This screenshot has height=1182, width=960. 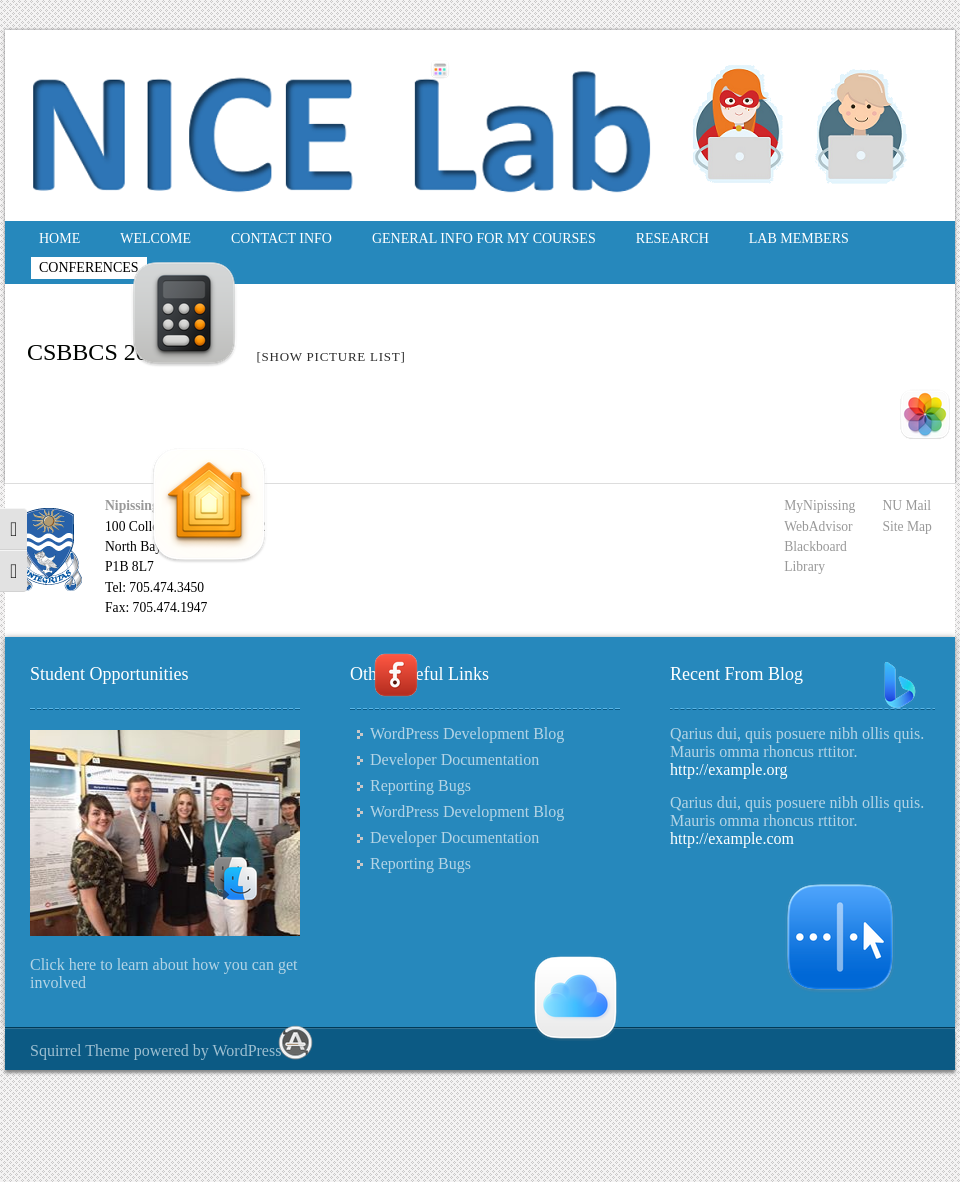 I want to click on open fritzing electronics design application, so click(x=396, y=675).